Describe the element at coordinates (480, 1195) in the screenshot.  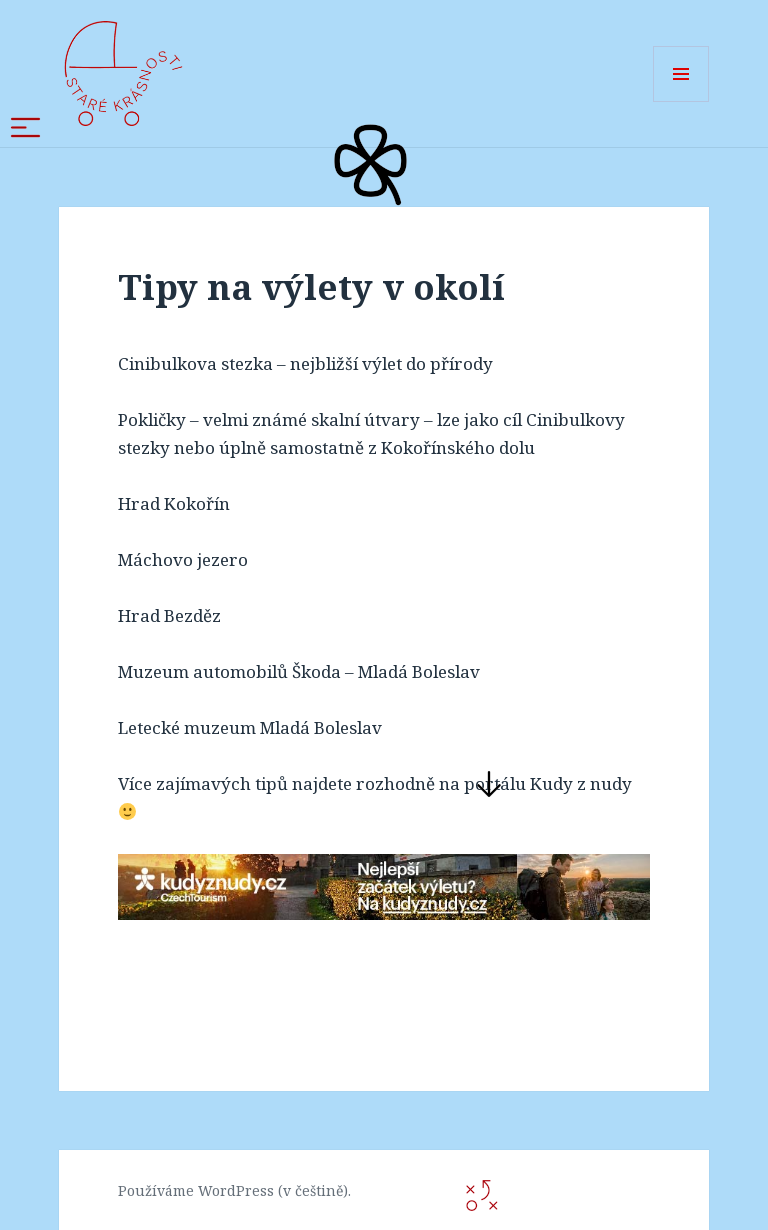
I see `view strategy or game plan` at that location.